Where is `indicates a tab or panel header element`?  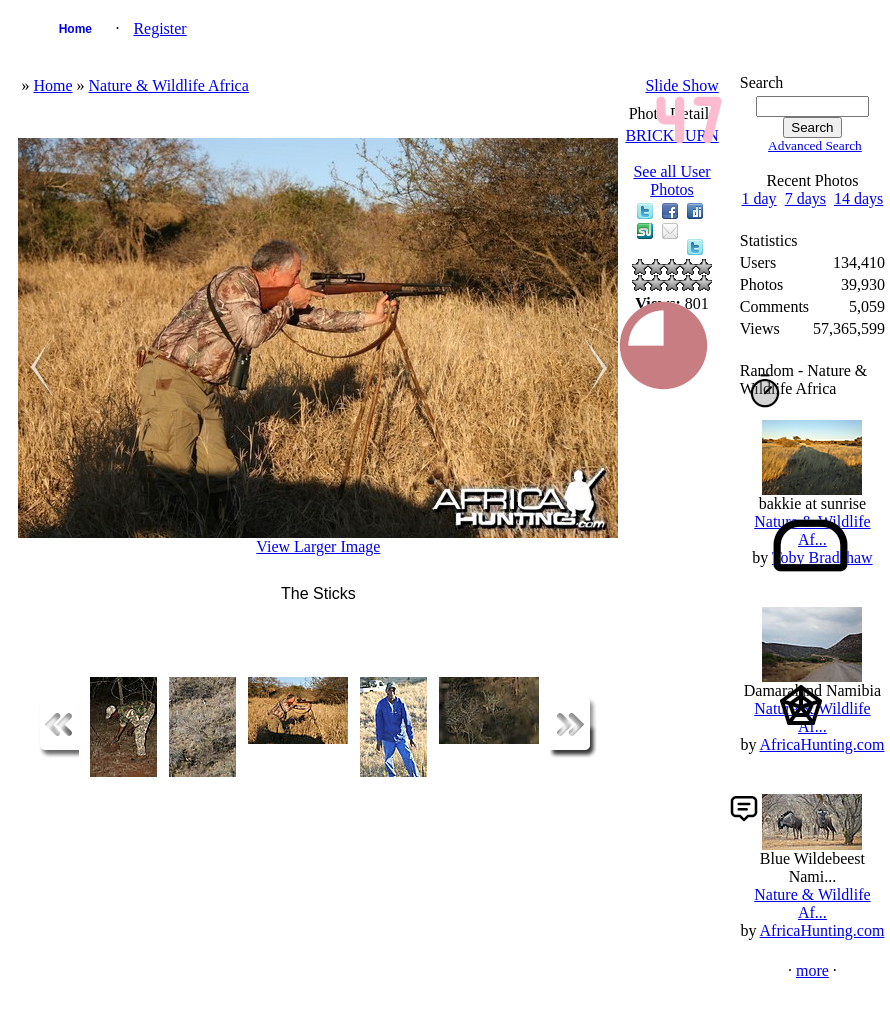 indicates a tab or panel header element is located at coordinates (810, 545).